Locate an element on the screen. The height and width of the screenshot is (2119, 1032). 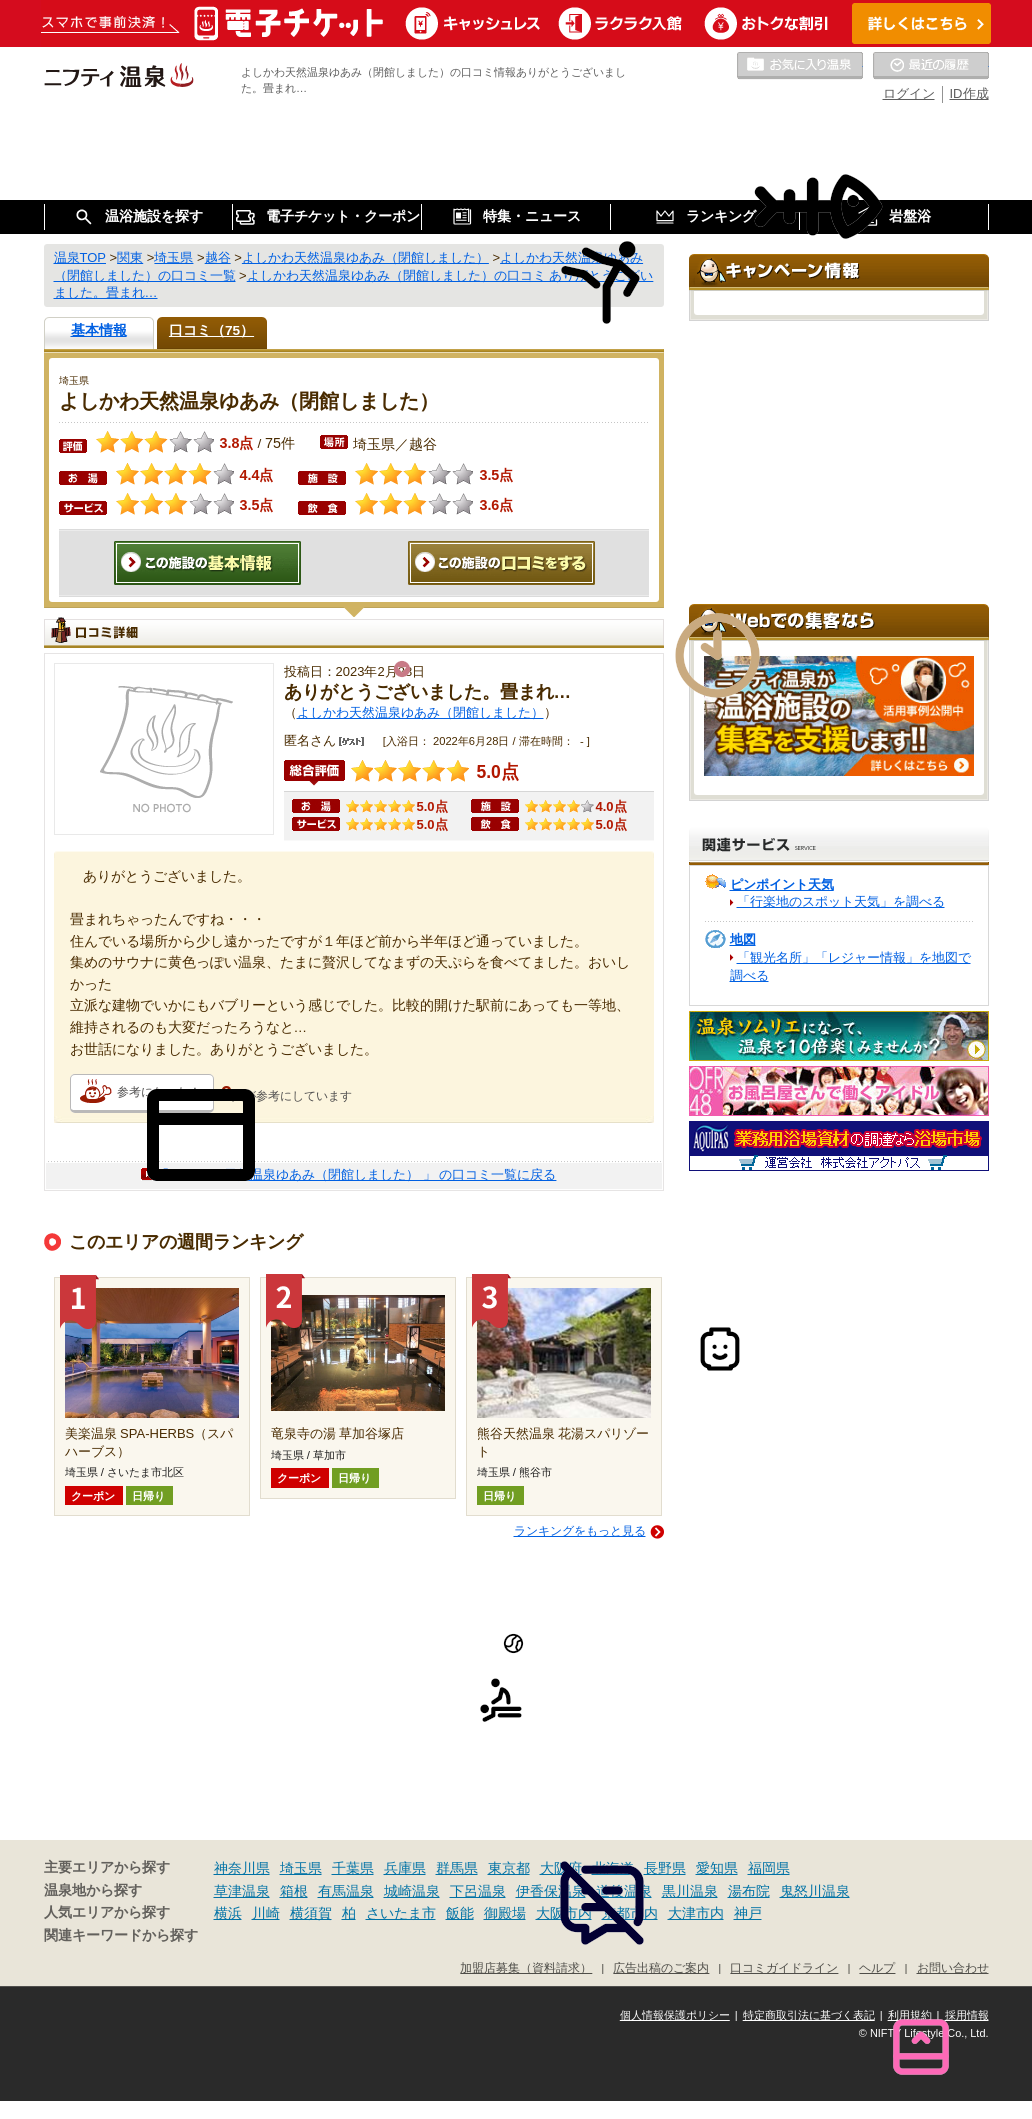
expand dropdown menu or content is located at coordinates (402, 669).